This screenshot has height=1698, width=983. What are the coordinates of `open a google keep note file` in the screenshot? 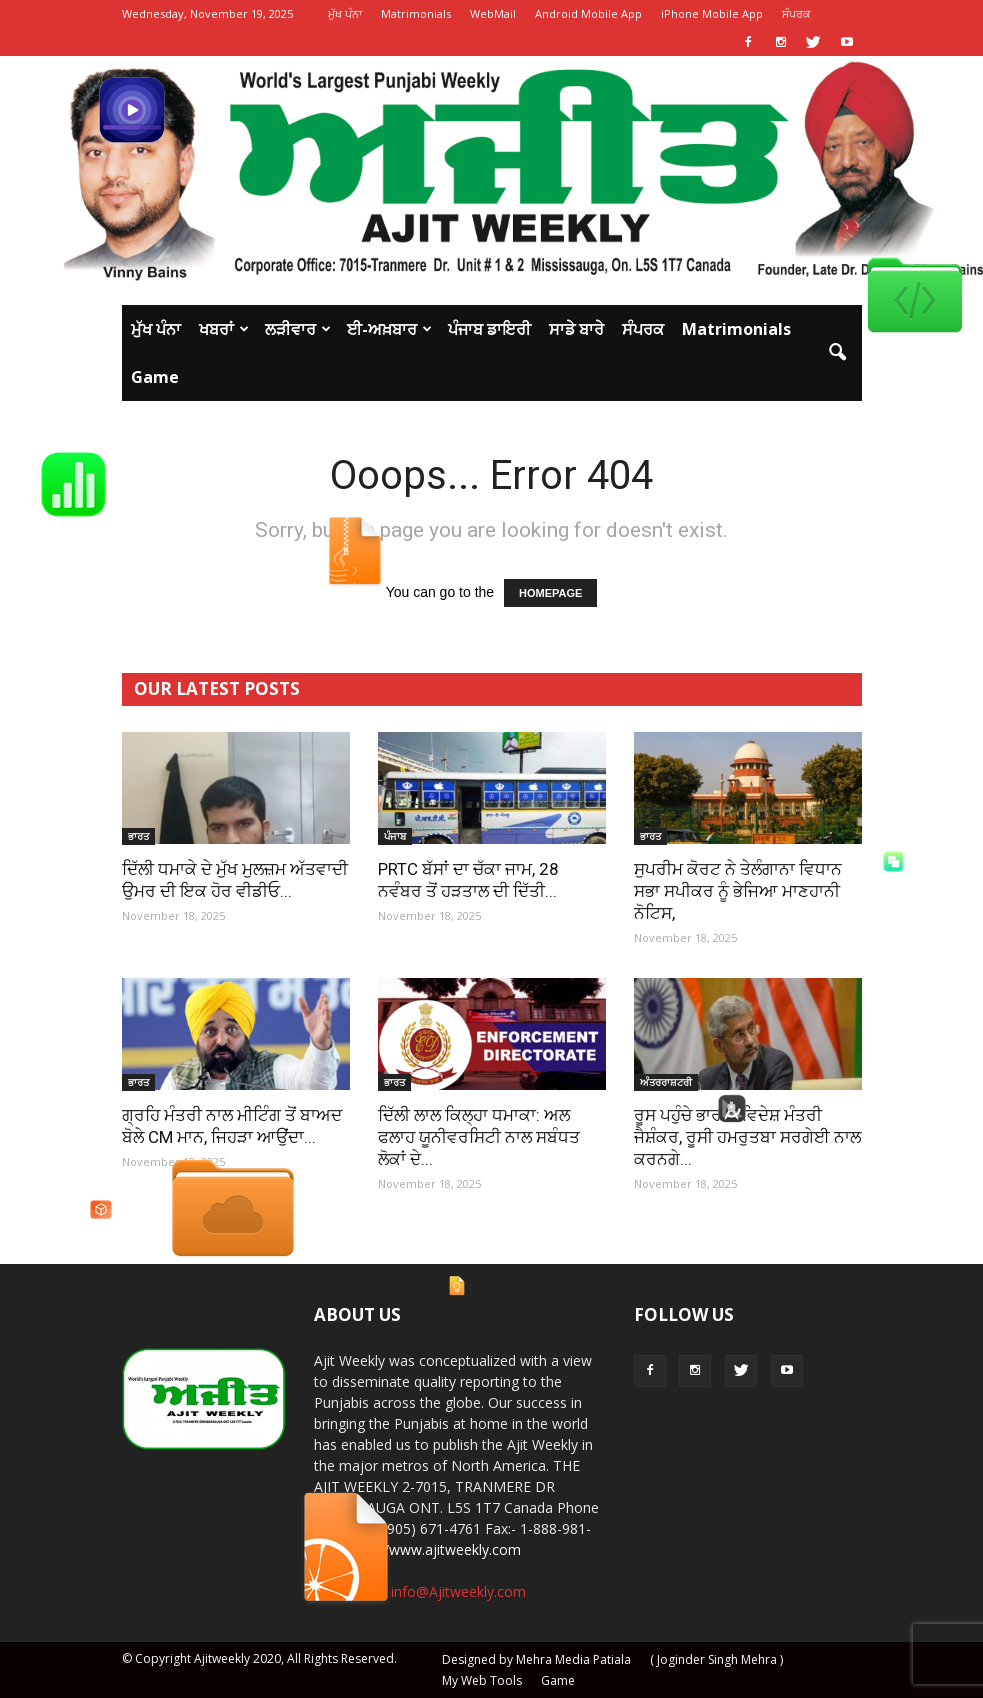 It's located at (457, 1286).